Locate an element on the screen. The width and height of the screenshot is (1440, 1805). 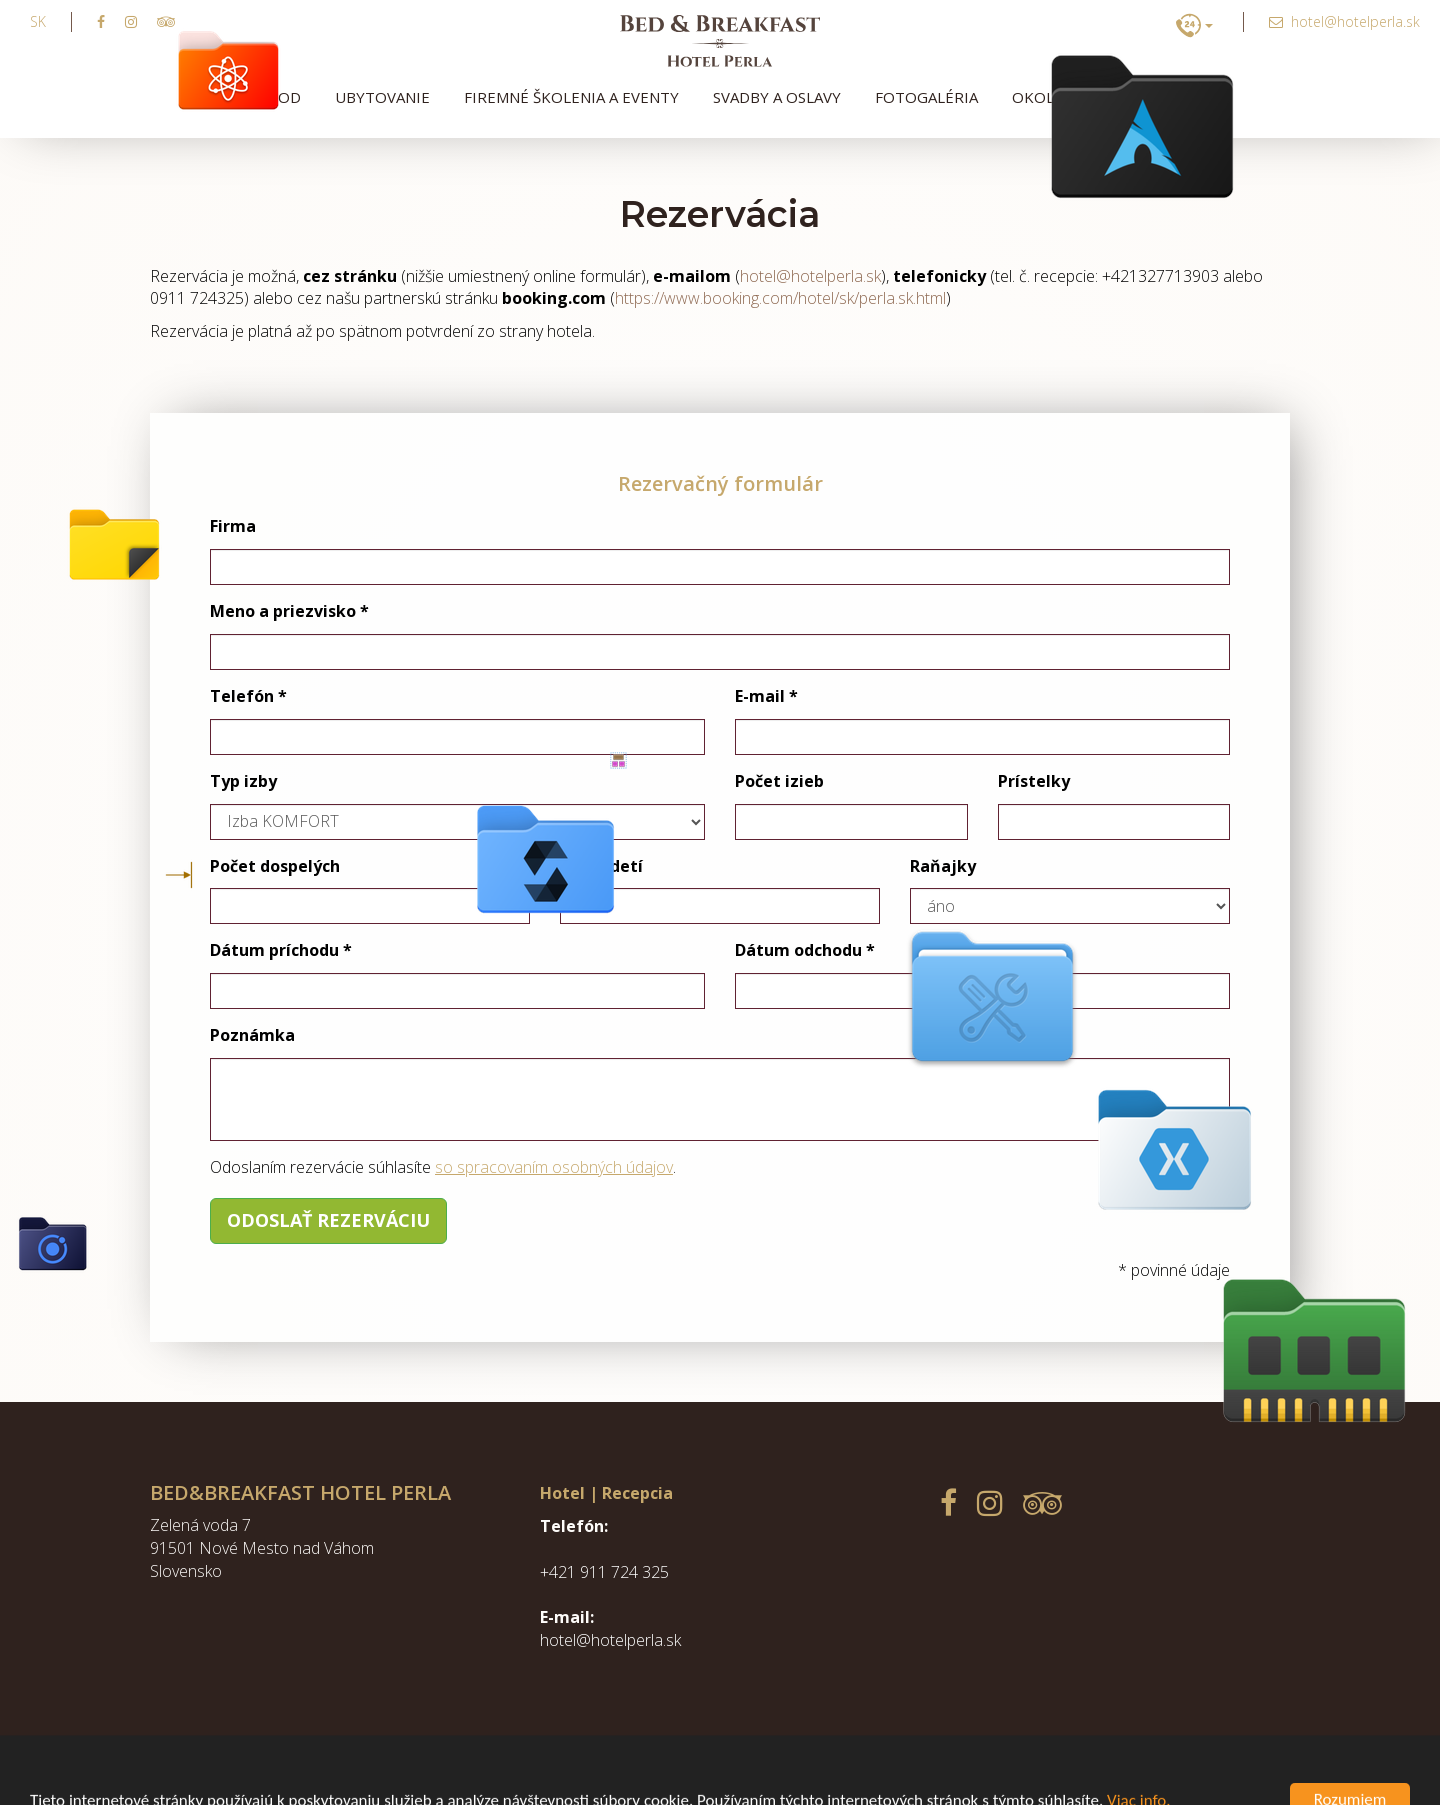
open Xamarin project files folder is located at coordinates (1174, 1154).